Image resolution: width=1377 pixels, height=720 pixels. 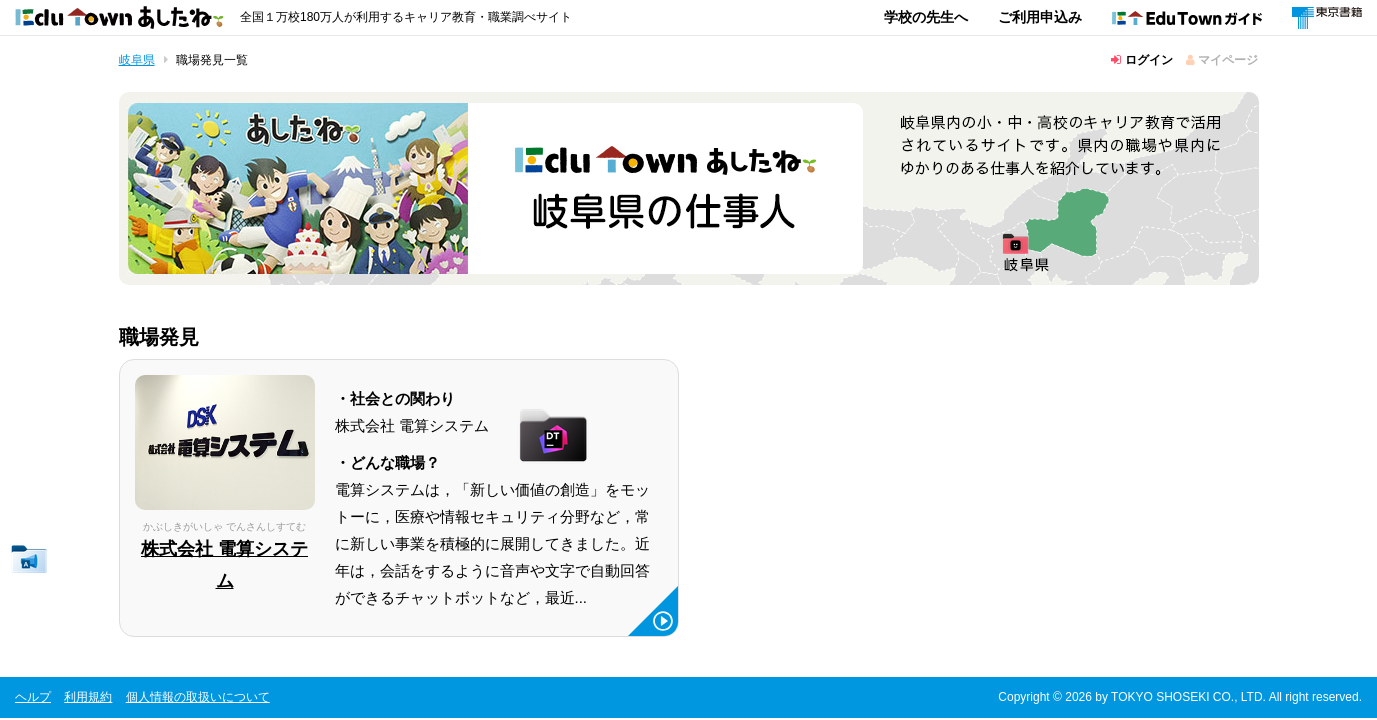 I want to click on open jetbrains dottrace project folder, so click(x=553, y=437).